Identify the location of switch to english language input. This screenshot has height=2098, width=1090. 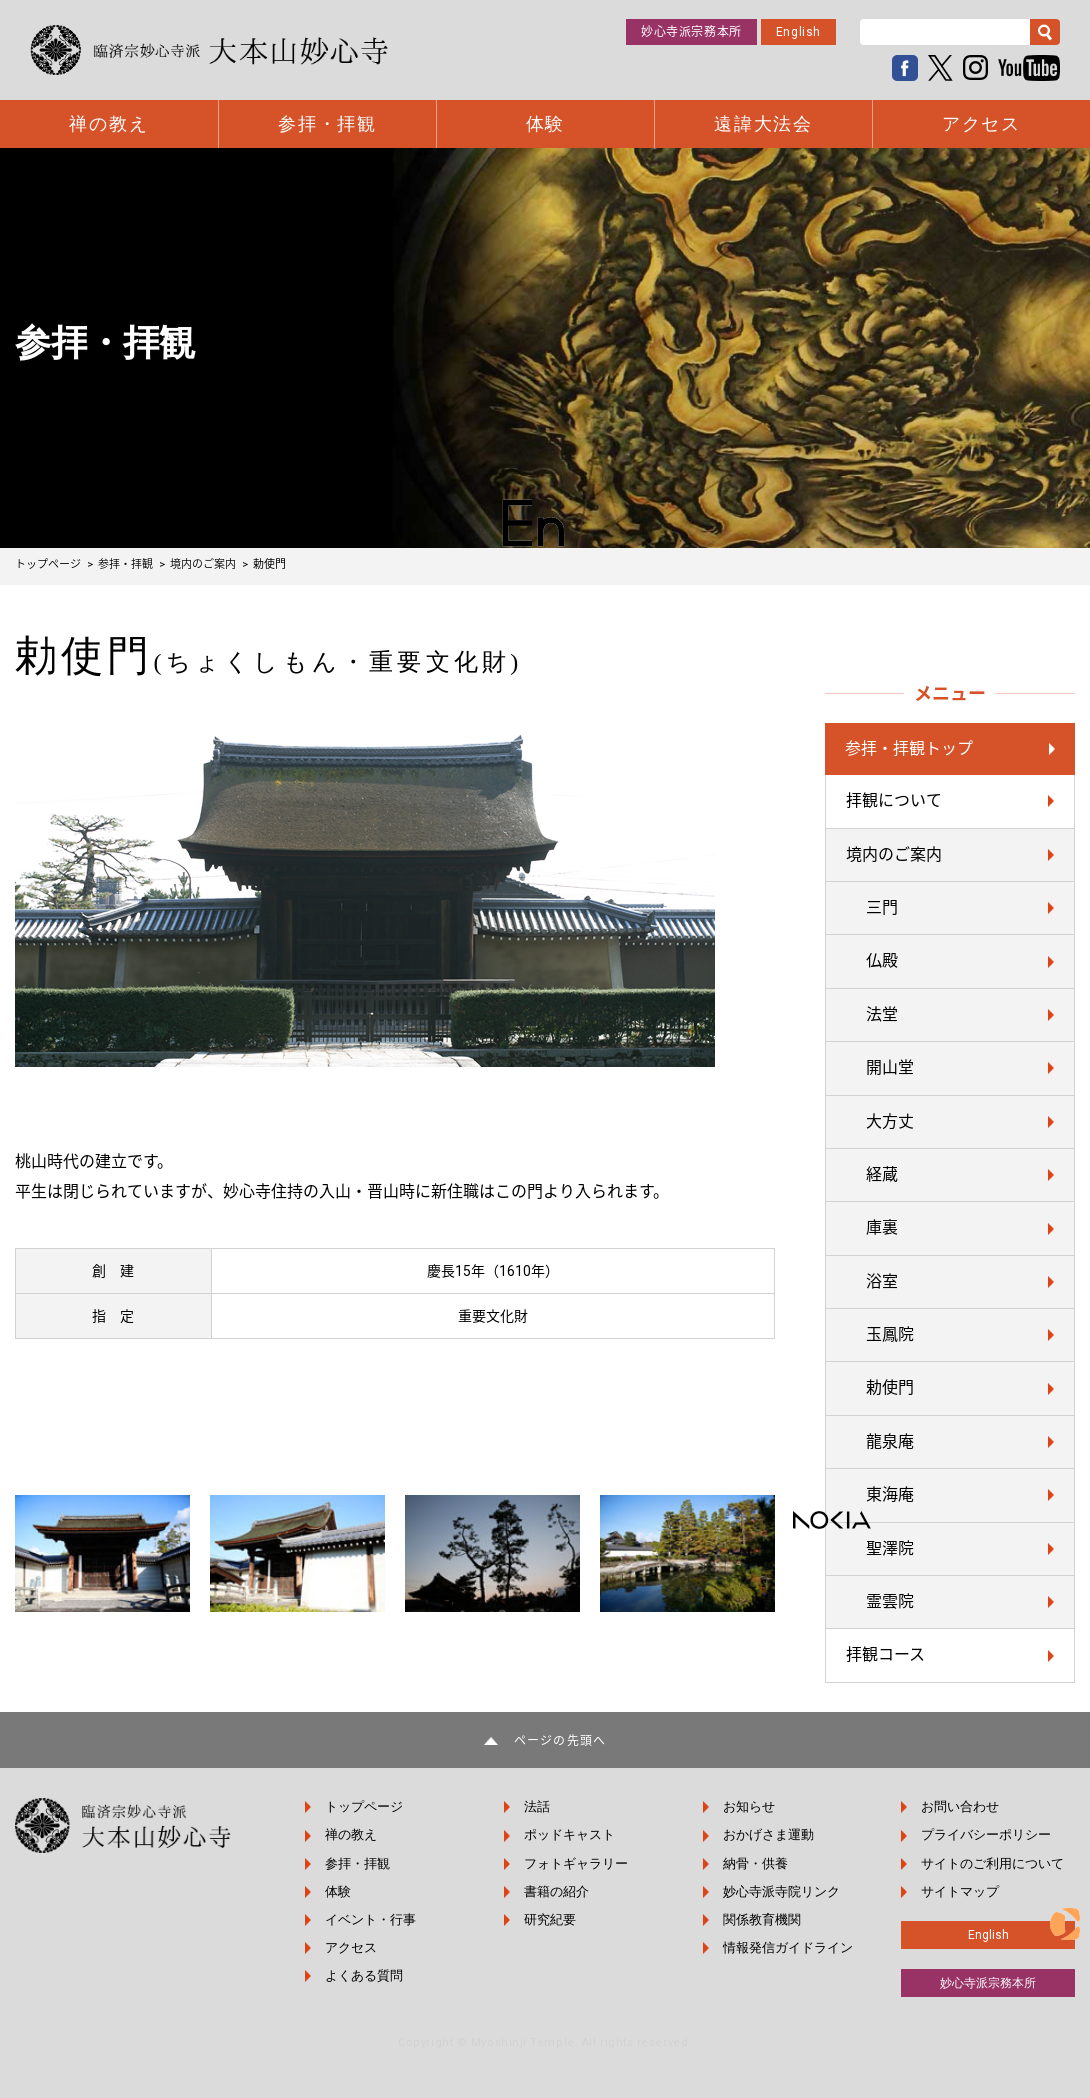
(532, 523).